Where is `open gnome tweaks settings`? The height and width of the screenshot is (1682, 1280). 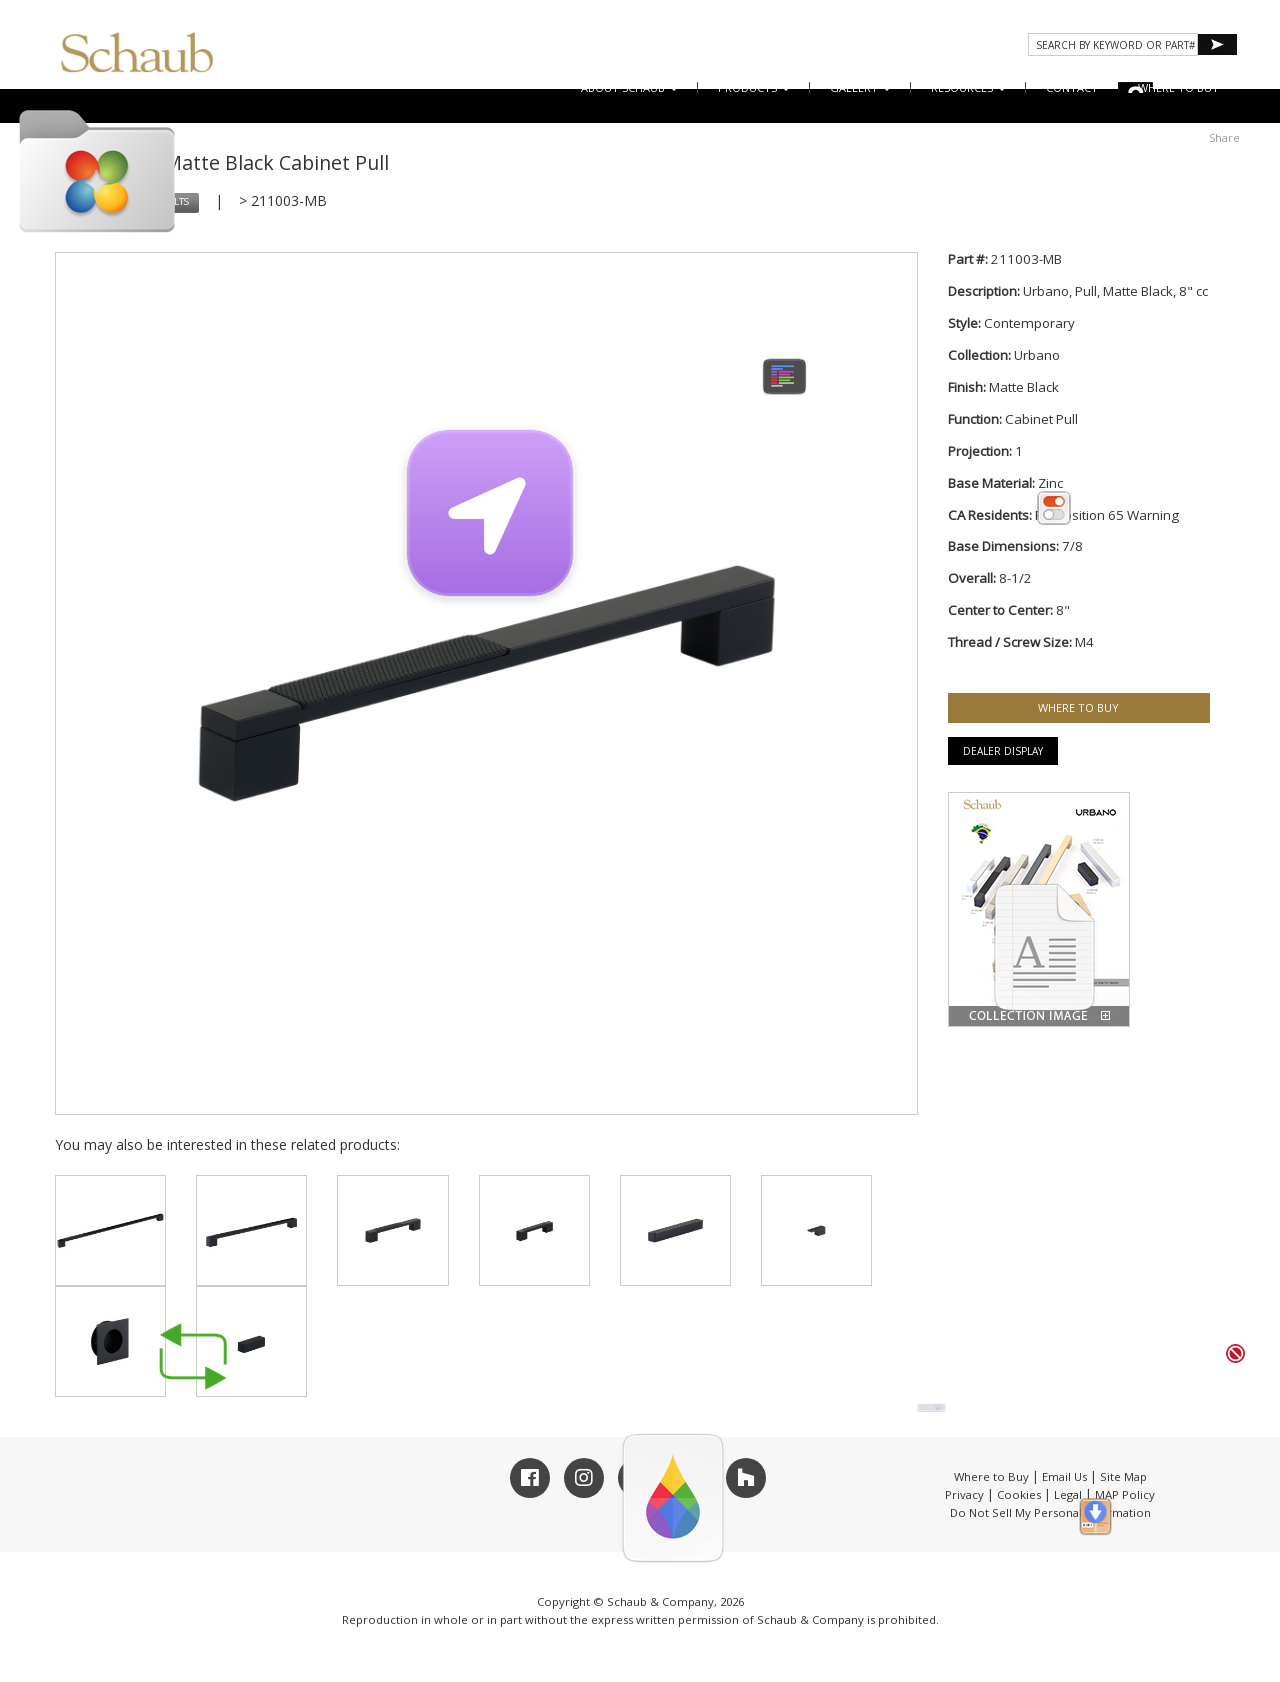 open gnome tweaks settings is located at coordinates (1054, 508).